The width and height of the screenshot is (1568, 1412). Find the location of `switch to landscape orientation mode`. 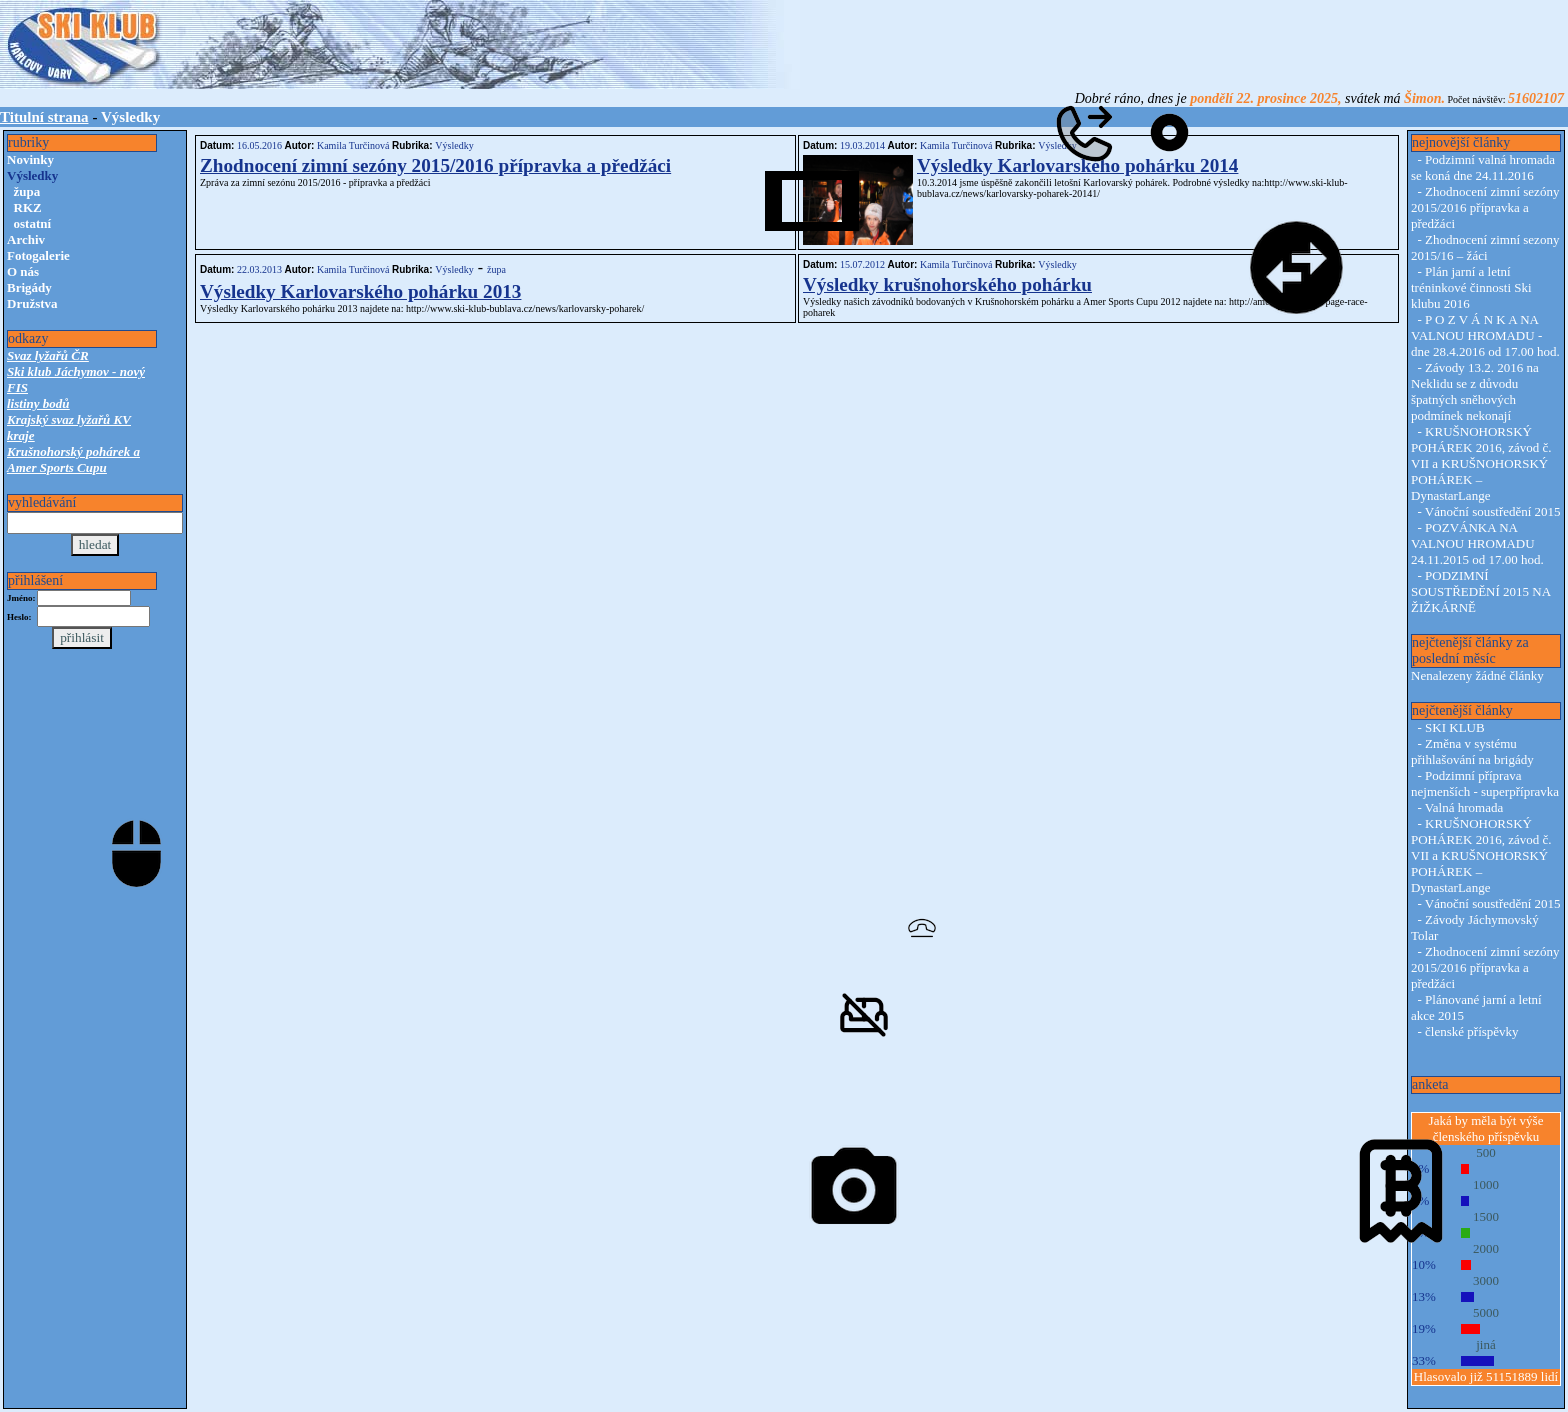

switch to landscape orientation mode is located at coordinates (812, 201).